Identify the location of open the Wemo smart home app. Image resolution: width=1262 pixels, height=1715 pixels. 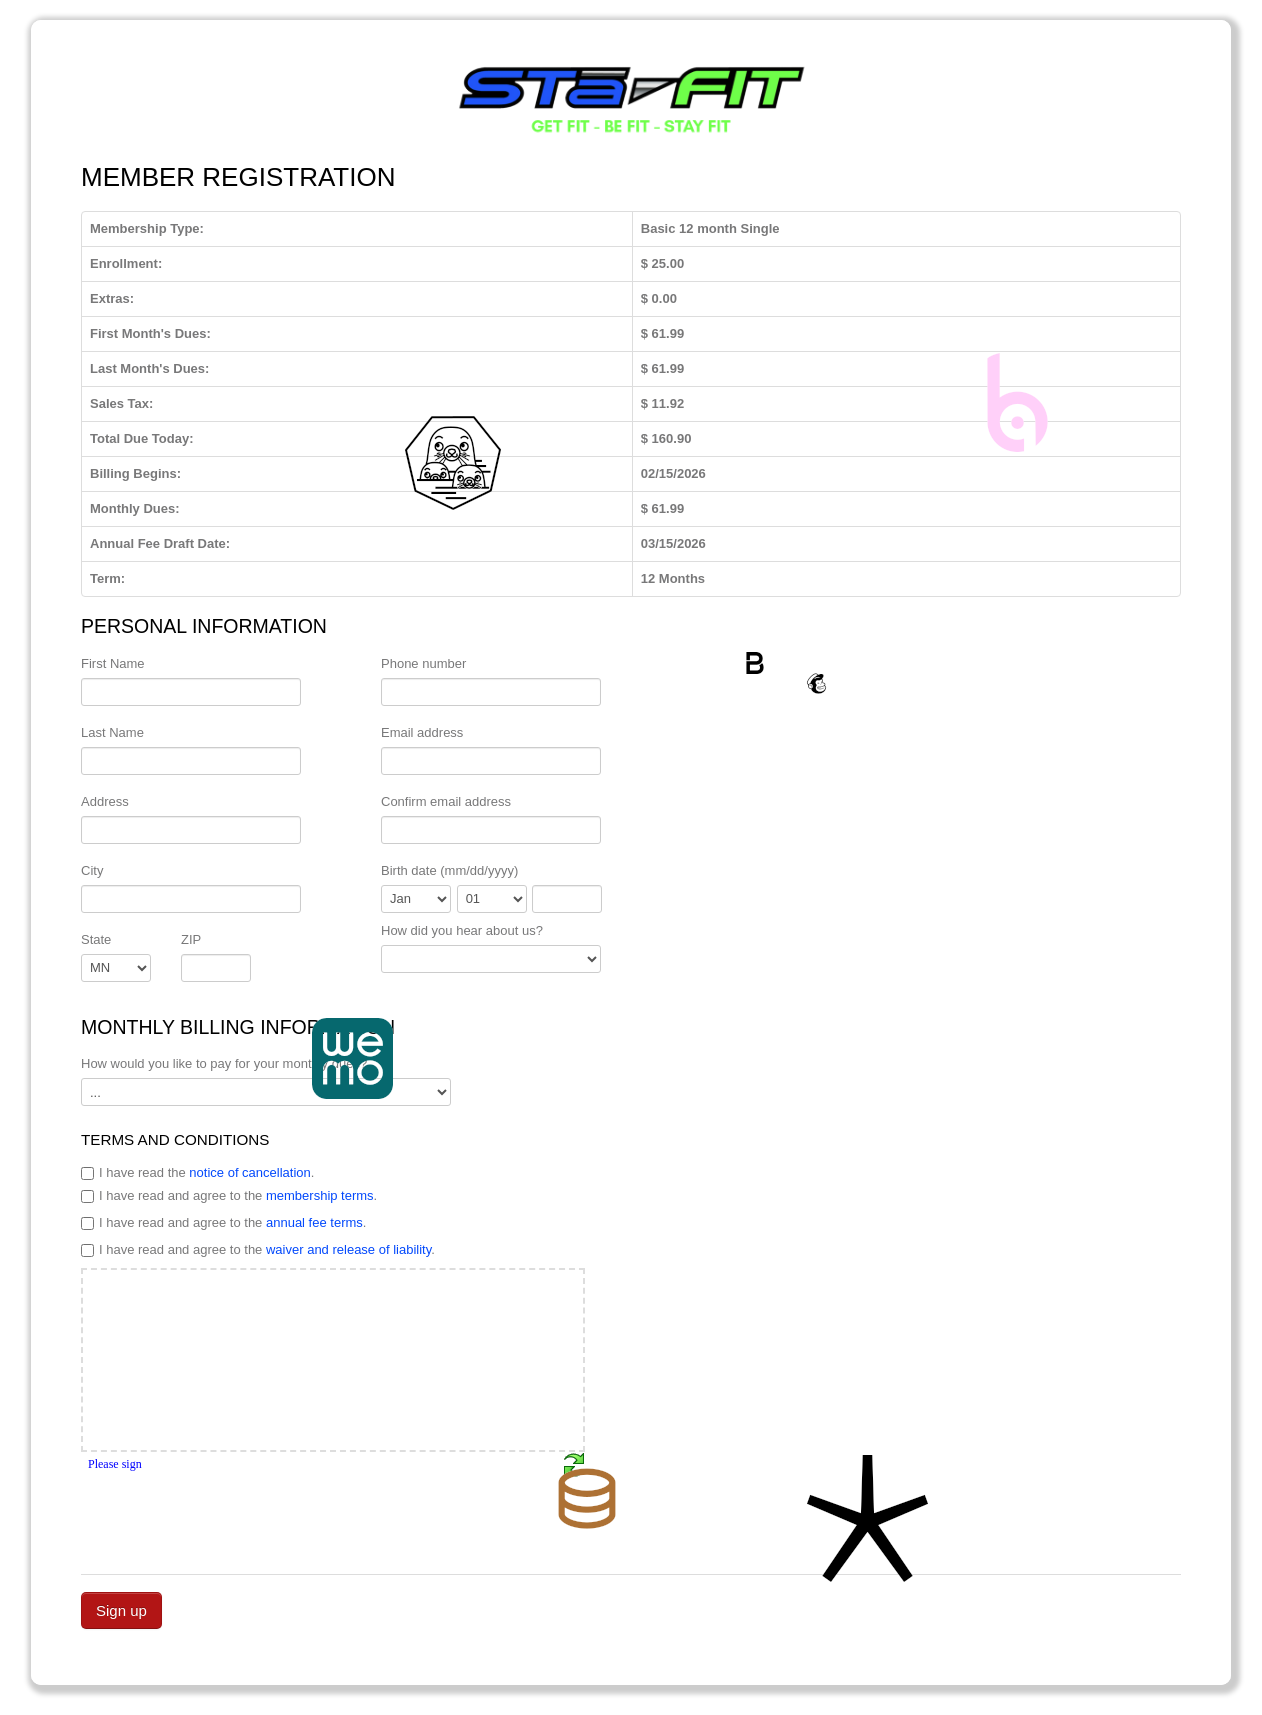
(352, 1058).